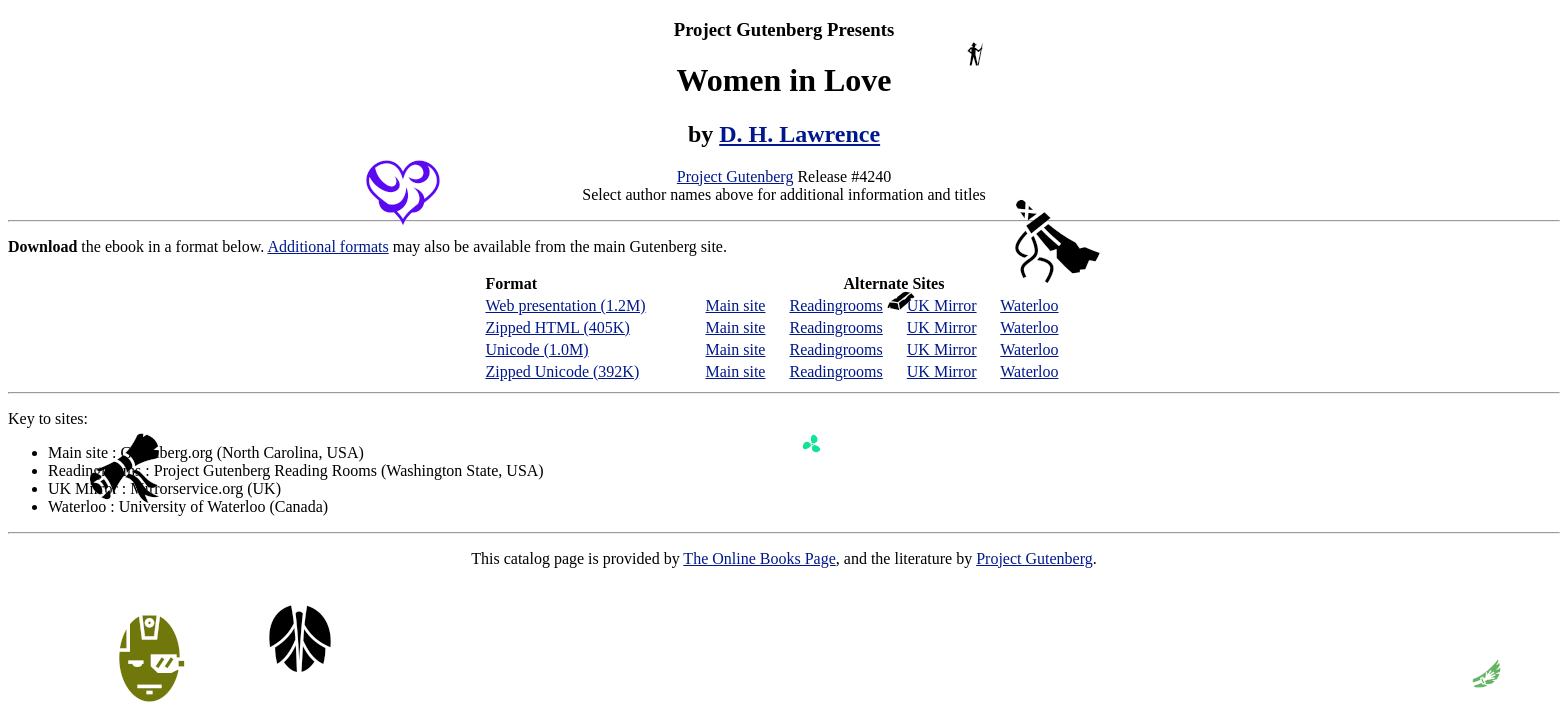 The image size is (1568, 720). What do you see at coordinates (403, 191) in the screenshot?
I see `indicates an eldritch or lovecraftian game element` at bounding box center [403, 191].